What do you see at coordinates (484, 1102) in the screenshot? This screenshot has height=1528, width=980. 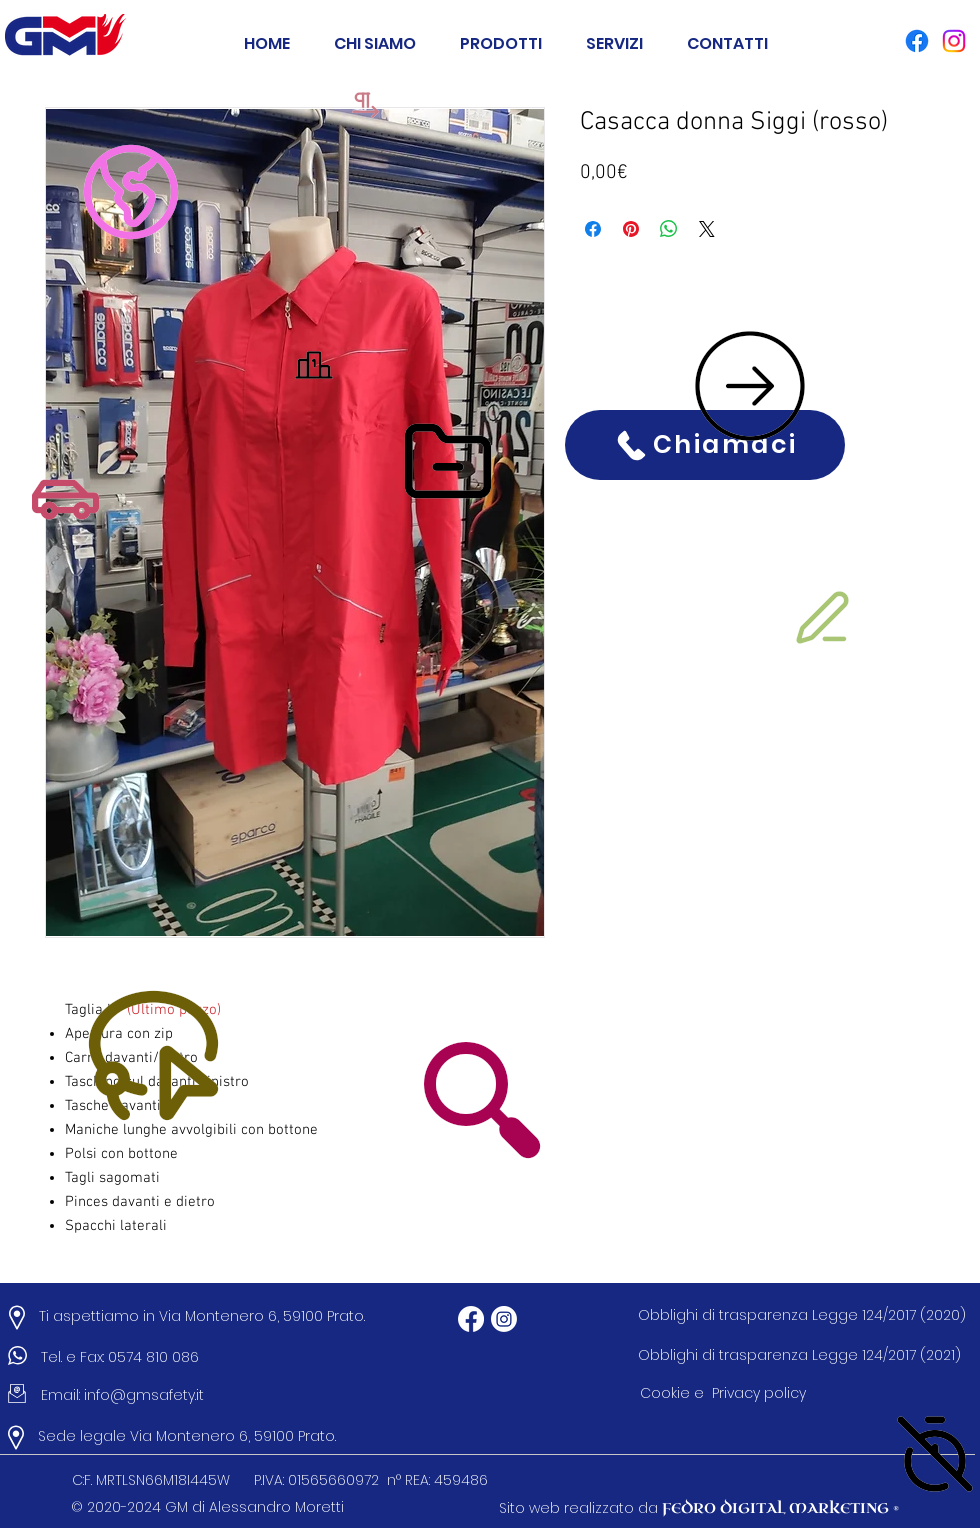 I see `search for content or items` at bounding box center [484, 1102].